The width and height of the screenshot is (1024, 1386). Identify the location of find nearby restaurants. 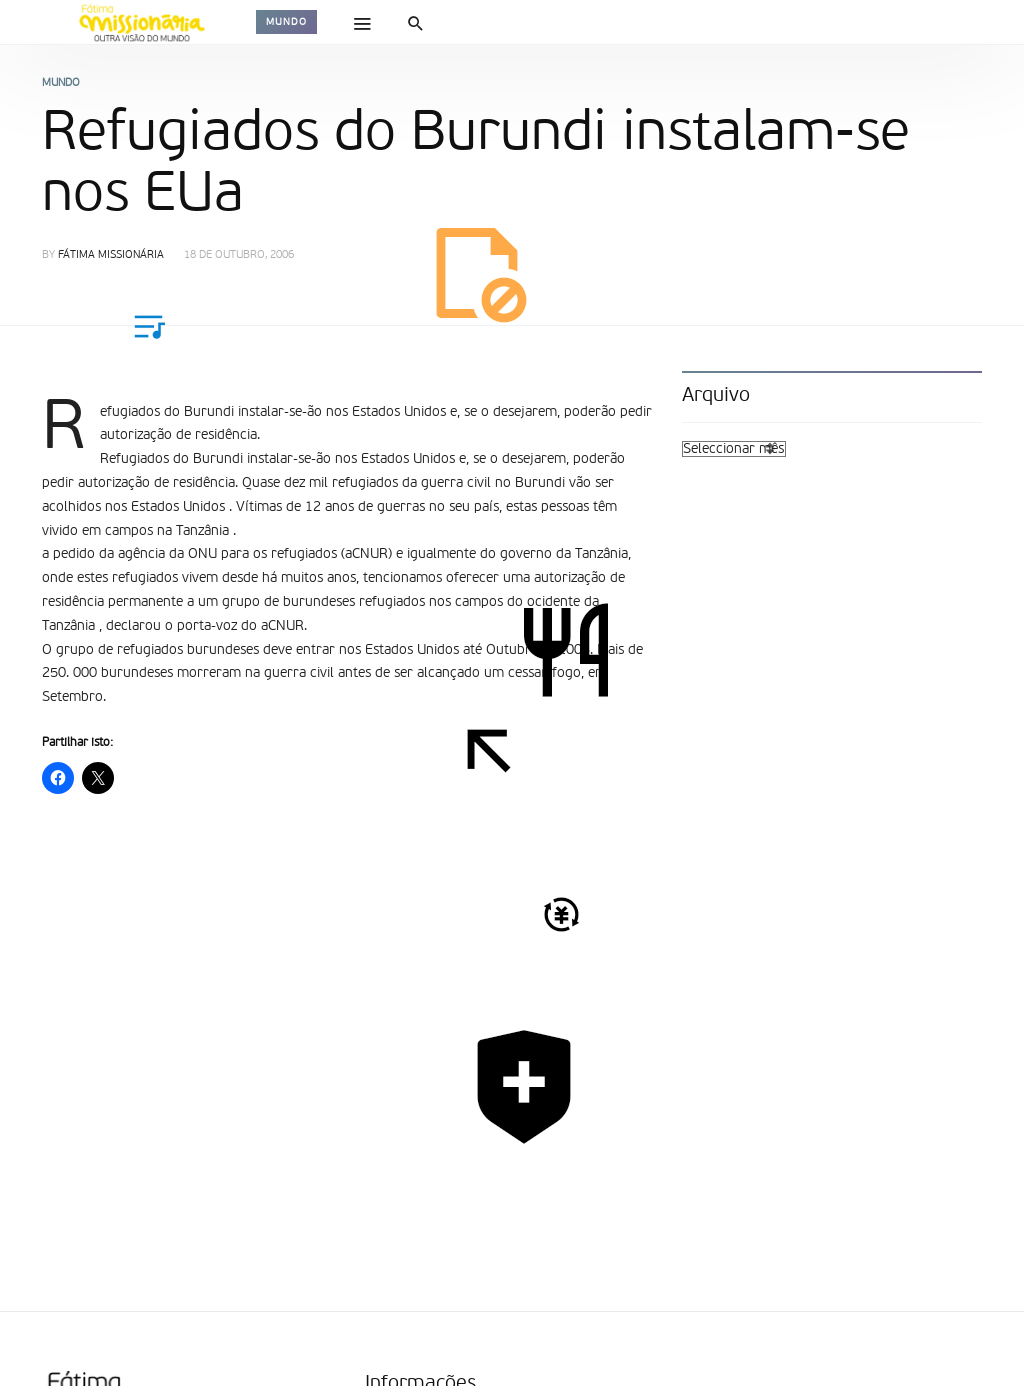
(566, 650).